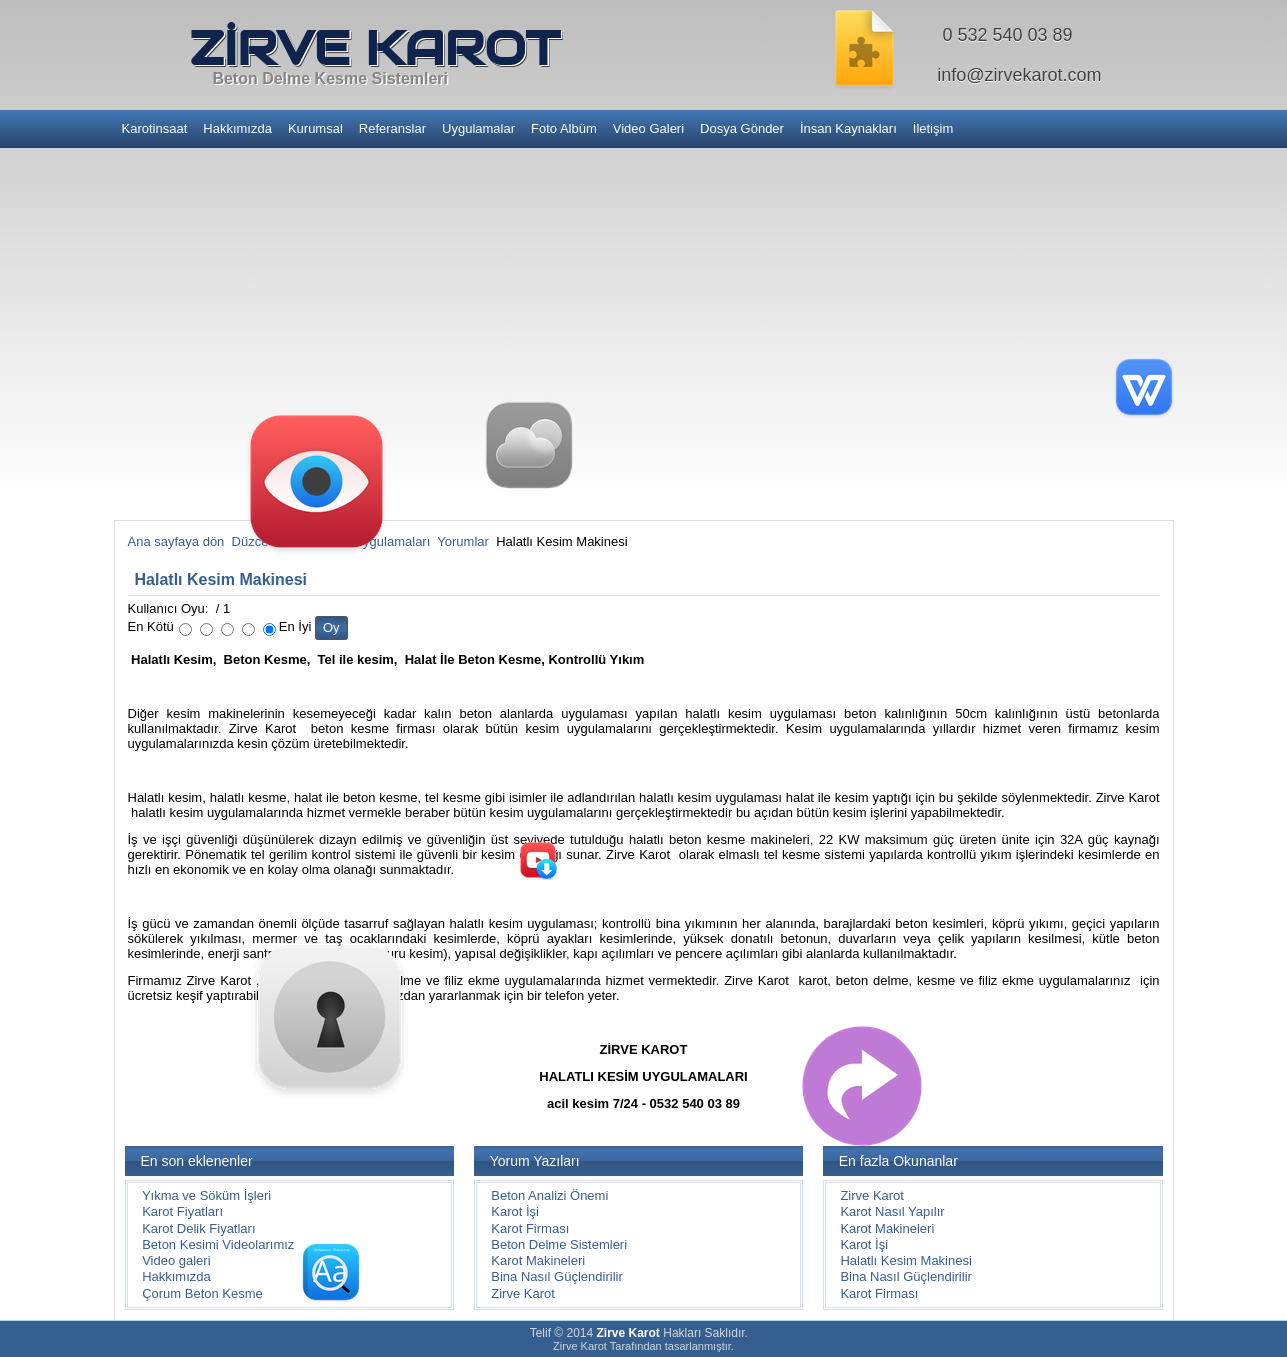 The height and width of the screenshot is (1357, 1287). Describe the element at coordinates (331, 1272) in the screenshot. I see `open eudic dictionary app` at that location.